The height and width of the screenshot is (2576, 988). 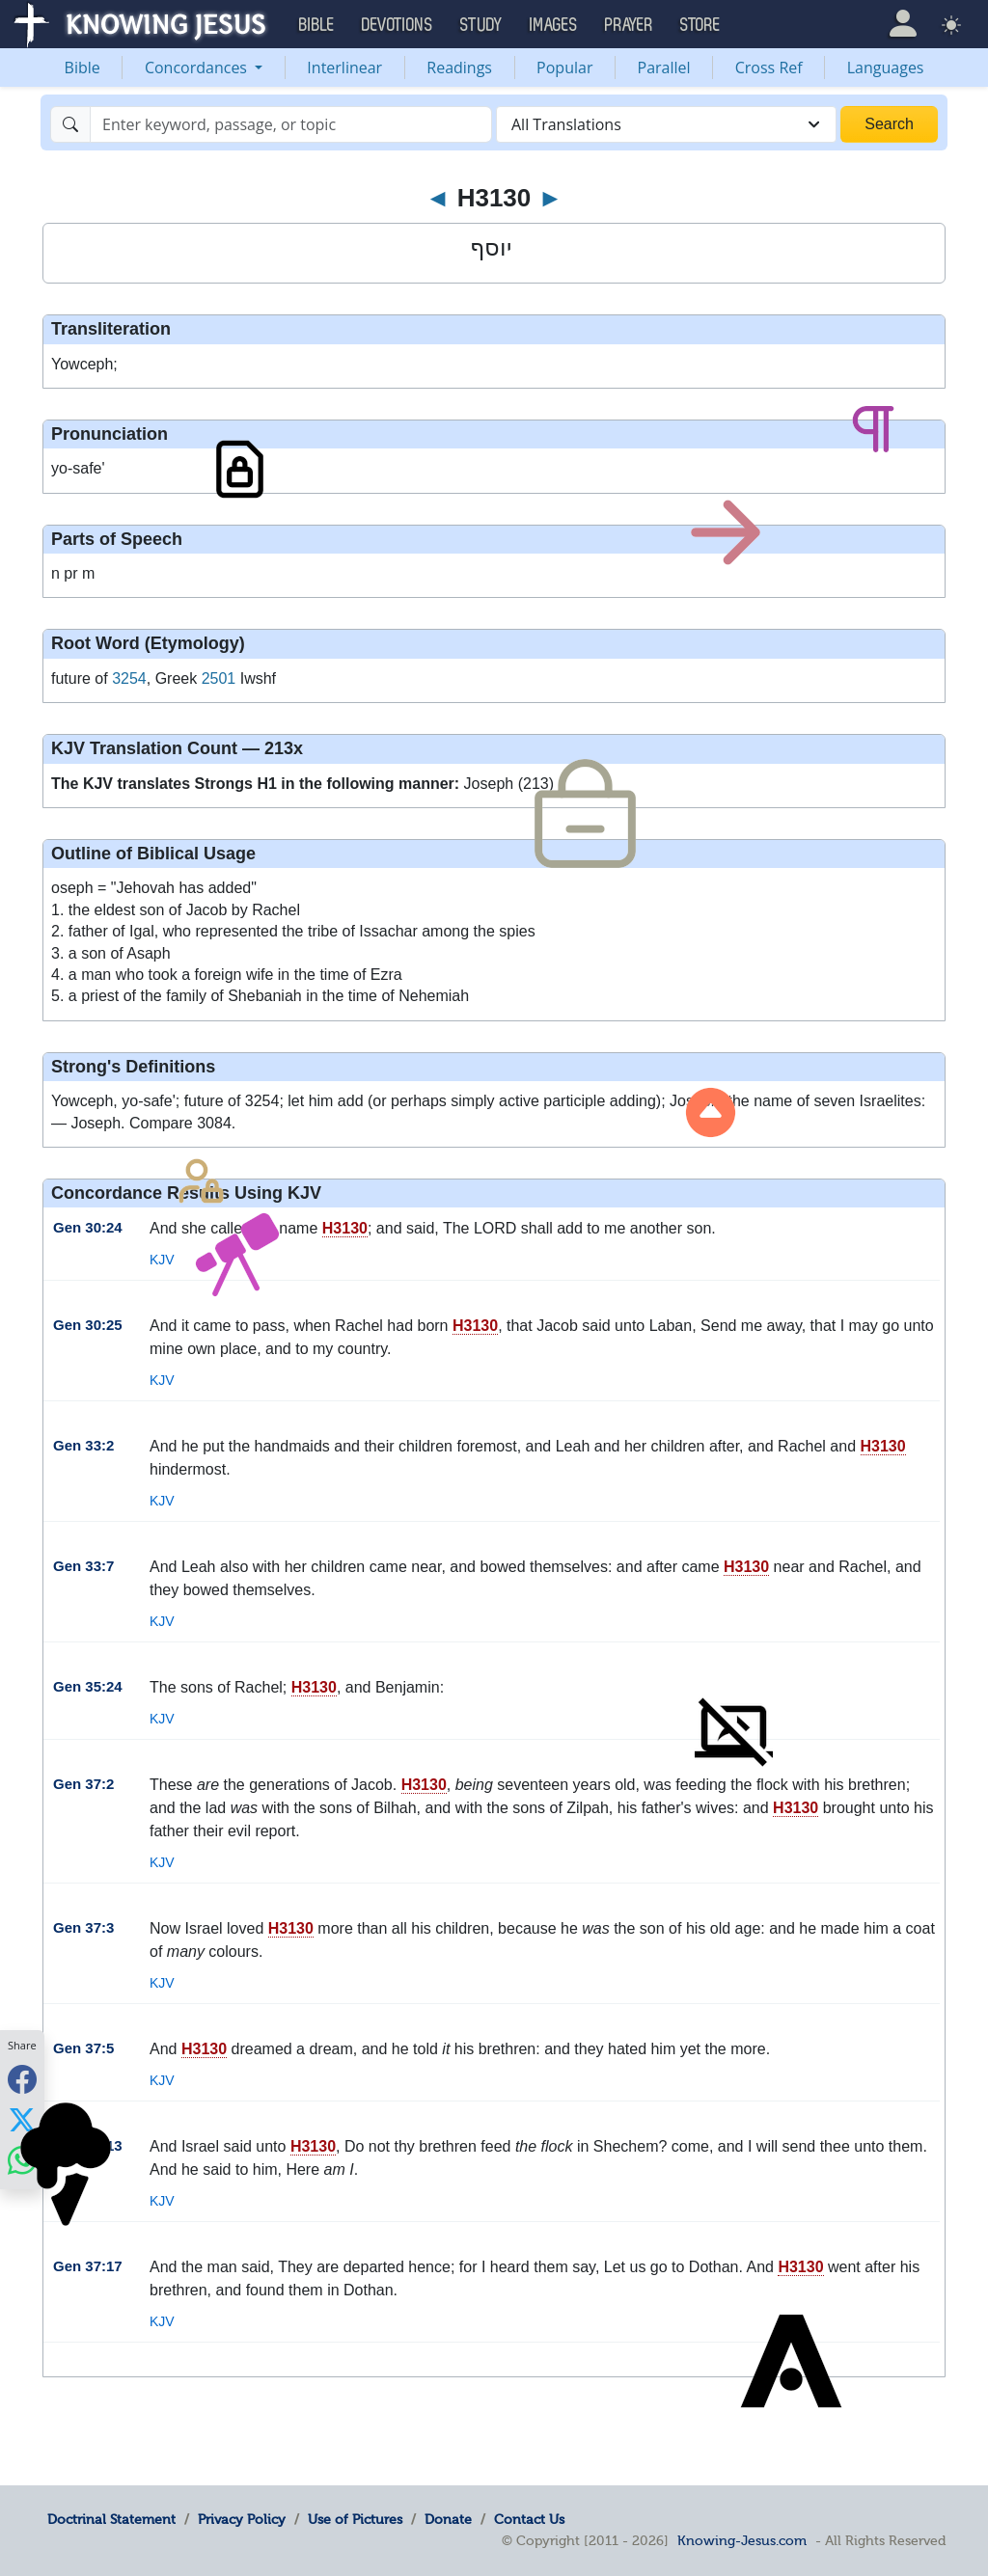 I want to click on navigate to the next page or step, so click(x=726, y=532).